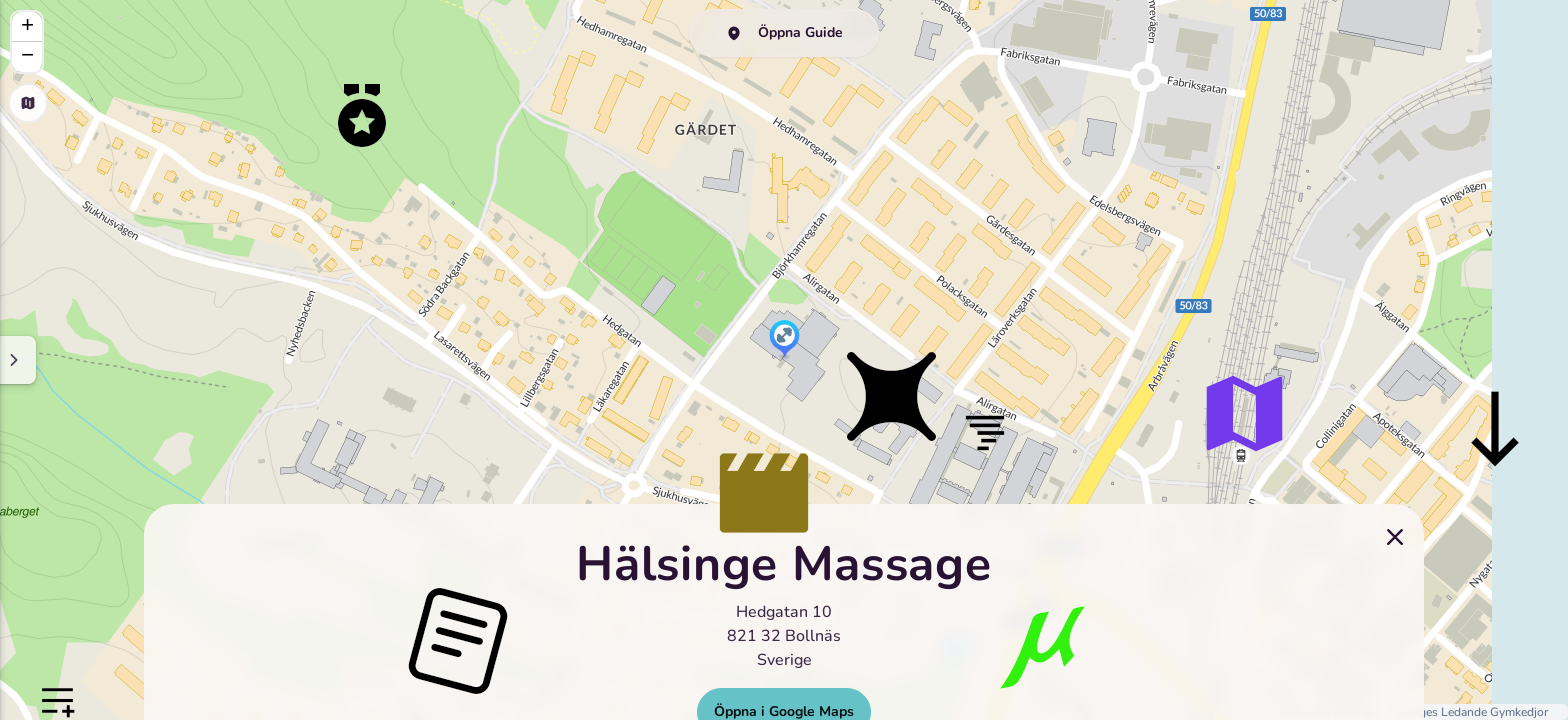 The height and width of the screenshot is (720, 1568). Describe the element at coordinates (458, 641) in the screenshot. I see `visit read.cv profile or portfolio` at that location.